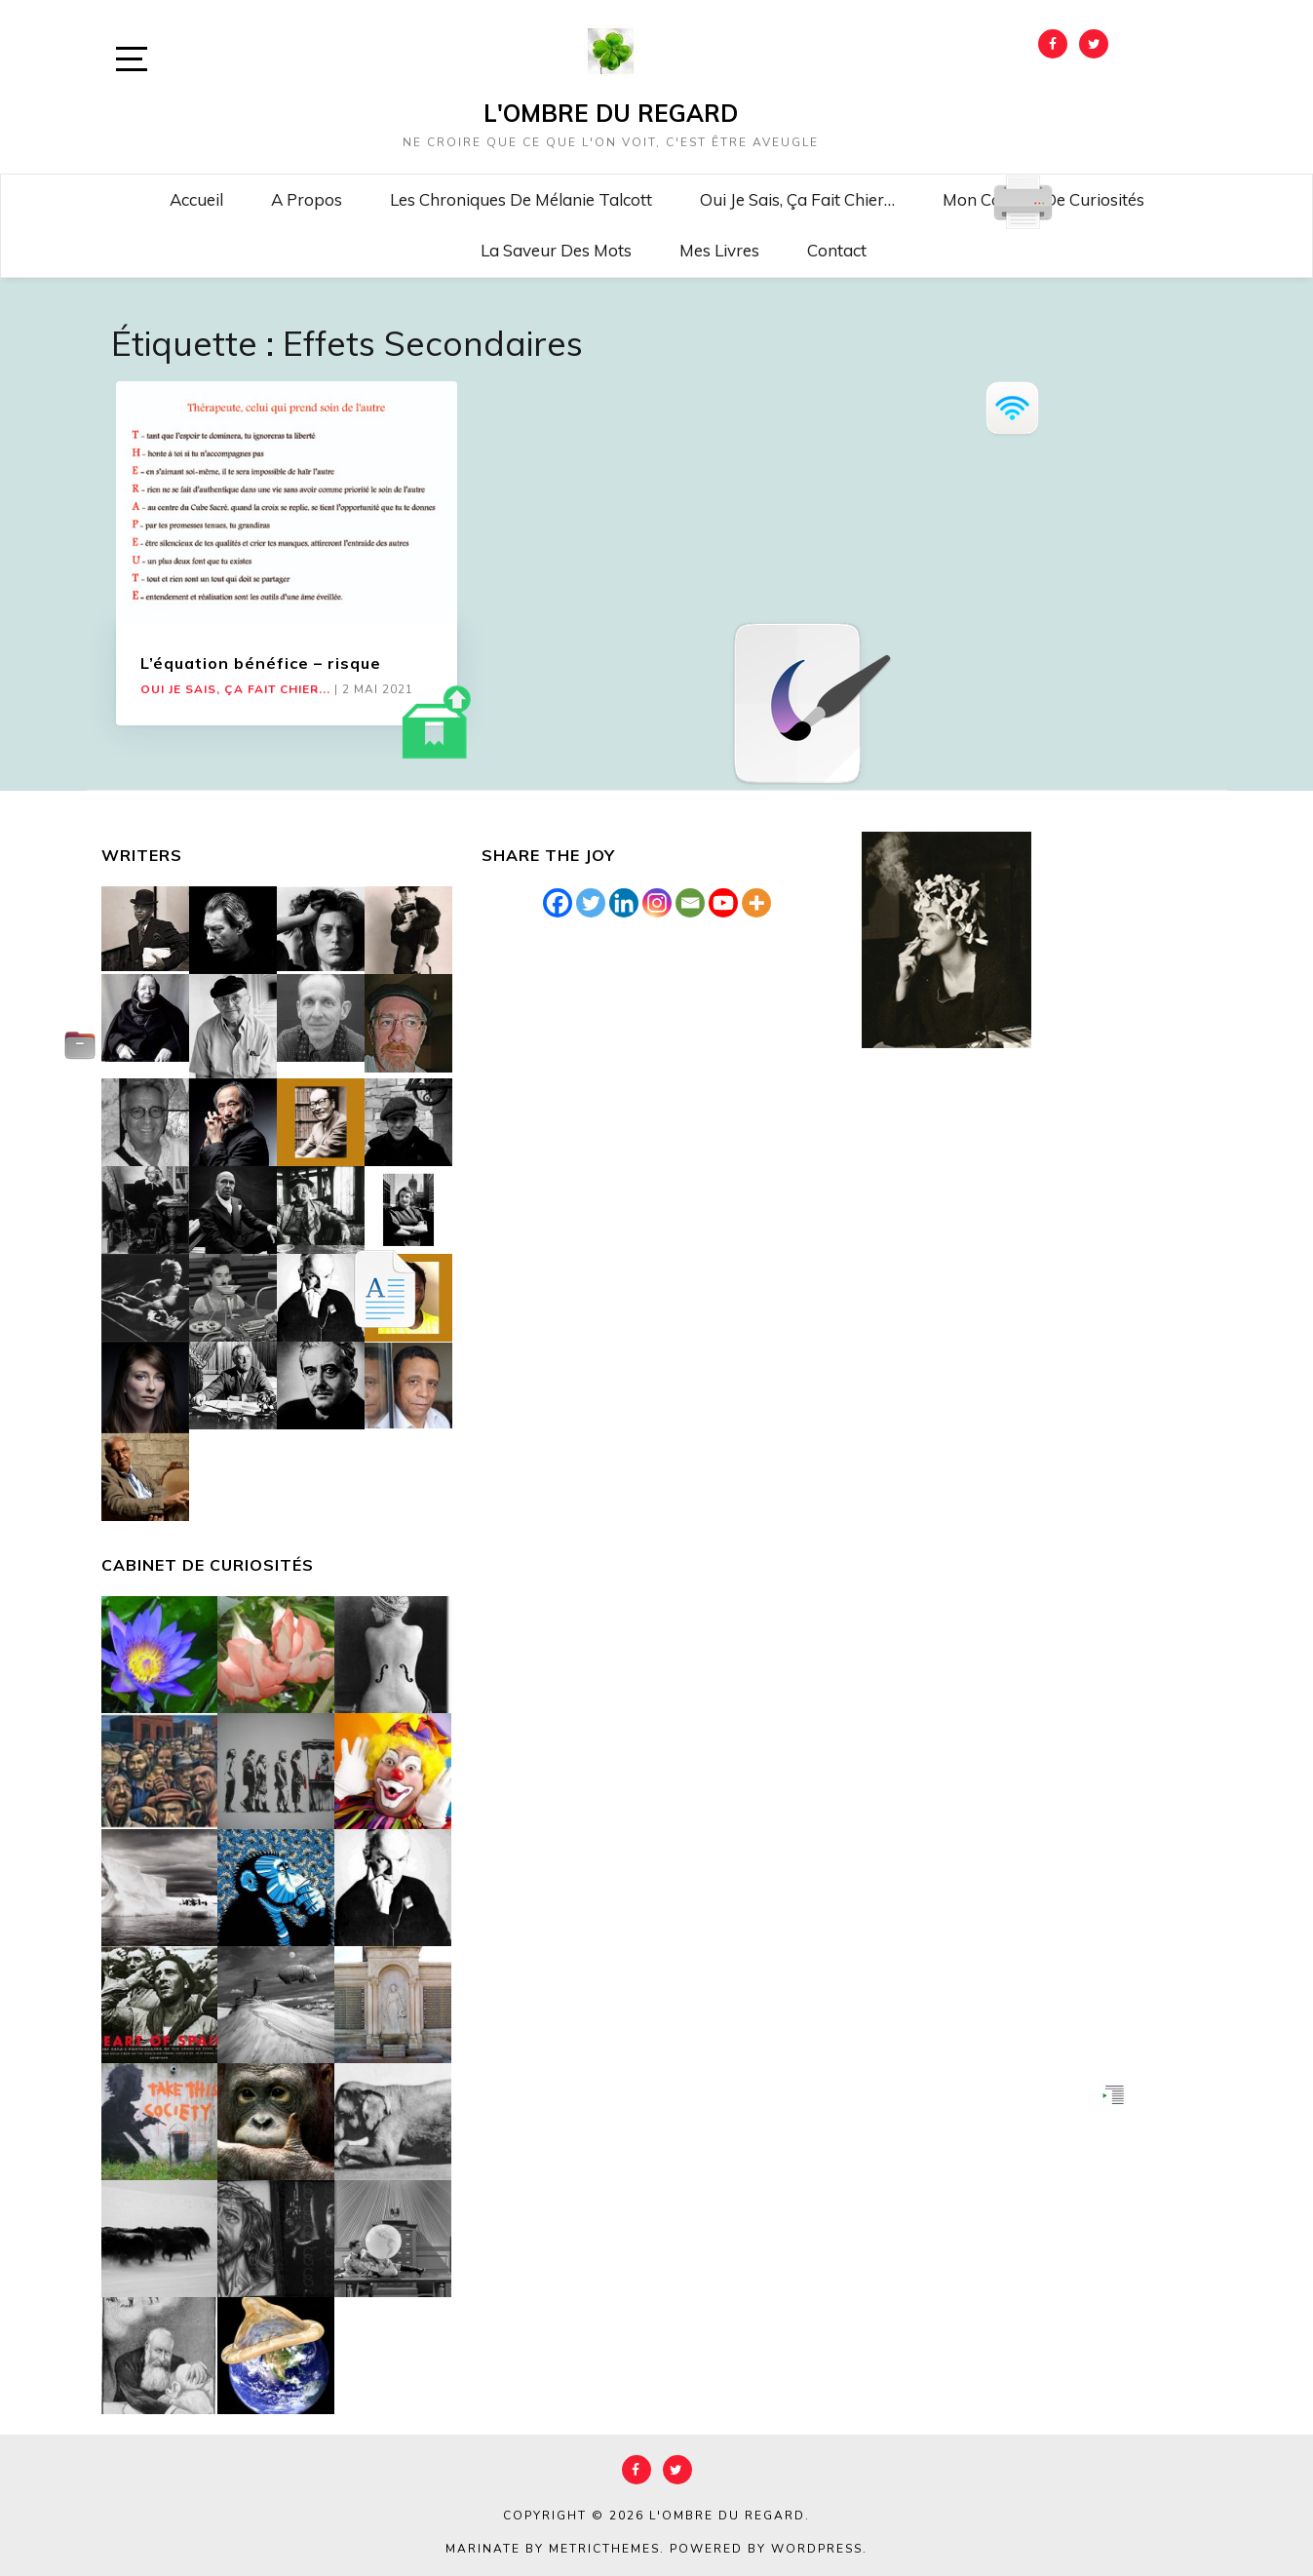  I want to click on access wireless network settings, so click(1012, 408).